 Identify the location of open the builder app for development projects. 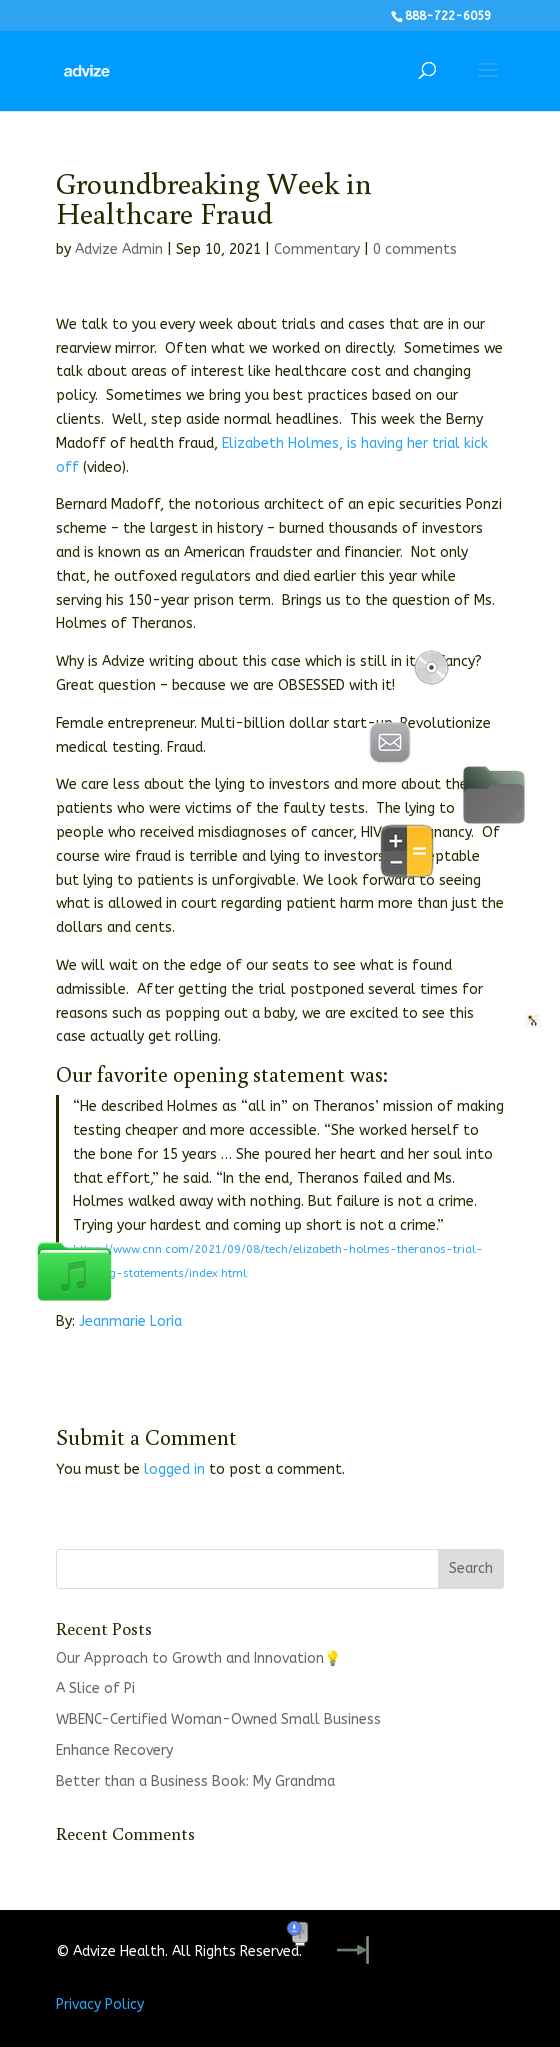
(532, 1020).